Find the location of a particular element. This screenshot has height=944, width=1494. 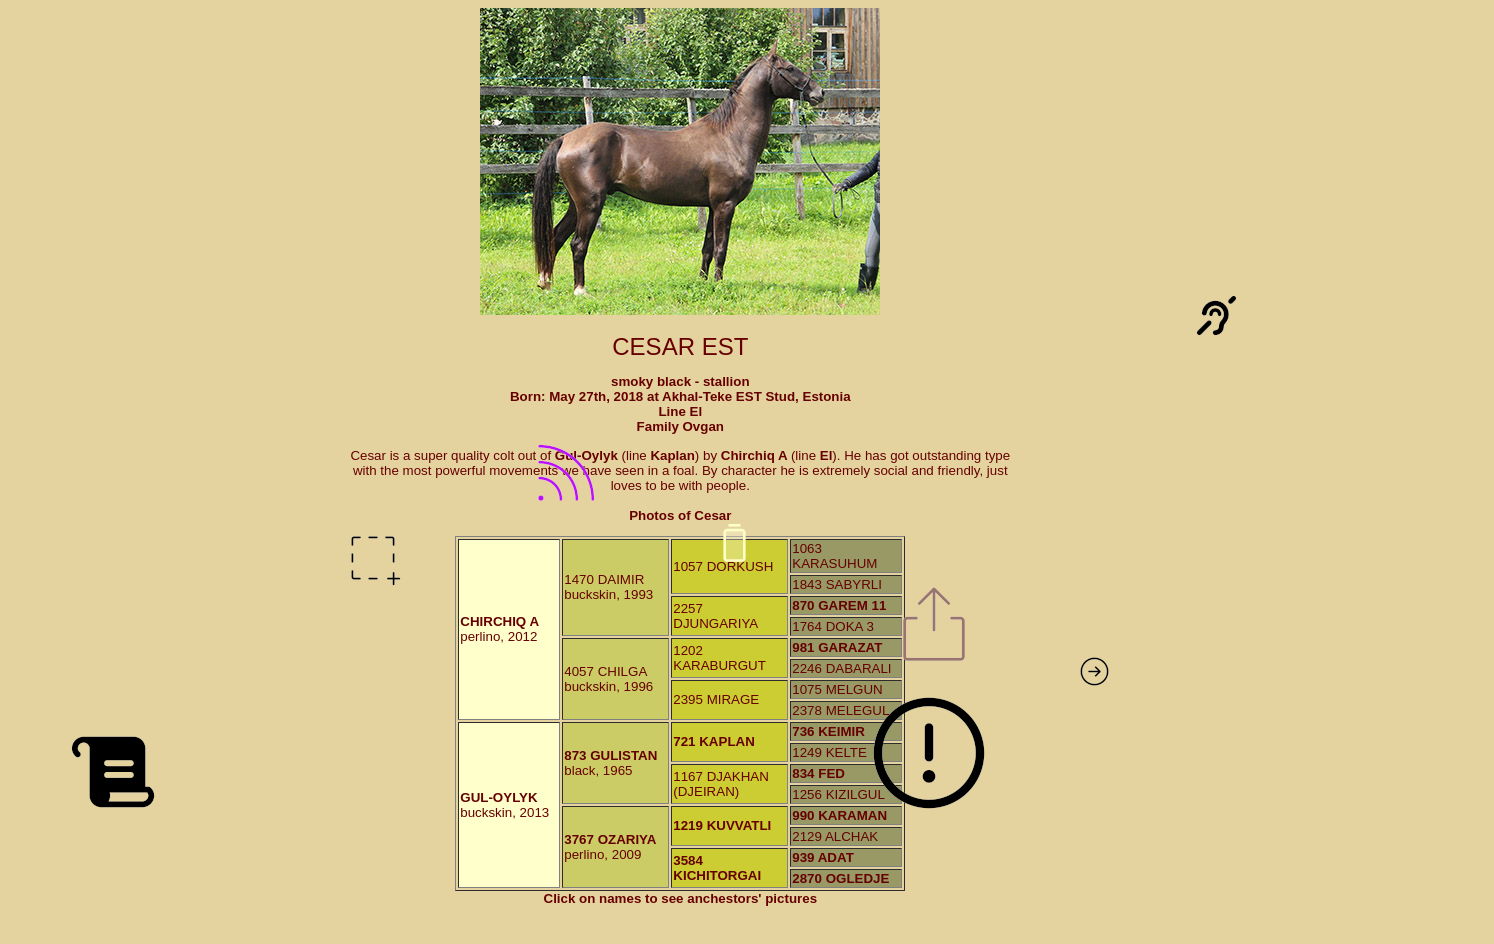

view terms and conditions or legal documents is located at coordinates (116, 772).